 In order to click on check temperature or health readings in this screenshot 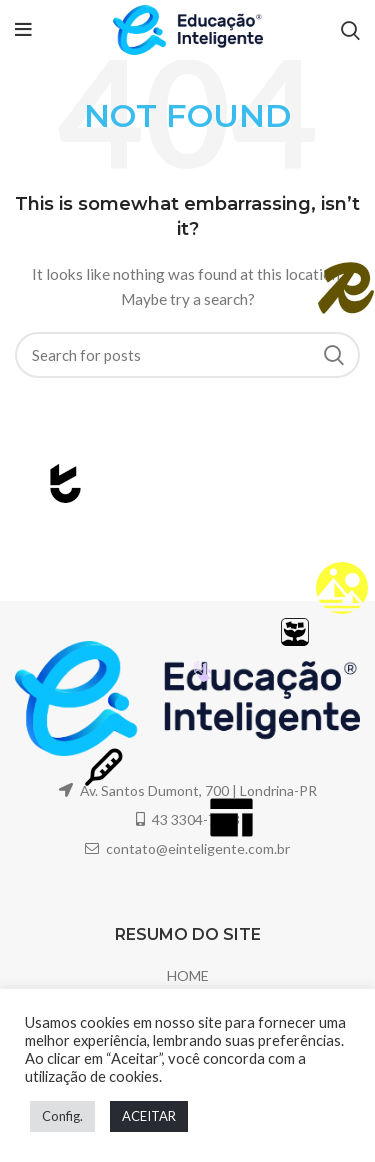, I will do `click(103, 767)`.